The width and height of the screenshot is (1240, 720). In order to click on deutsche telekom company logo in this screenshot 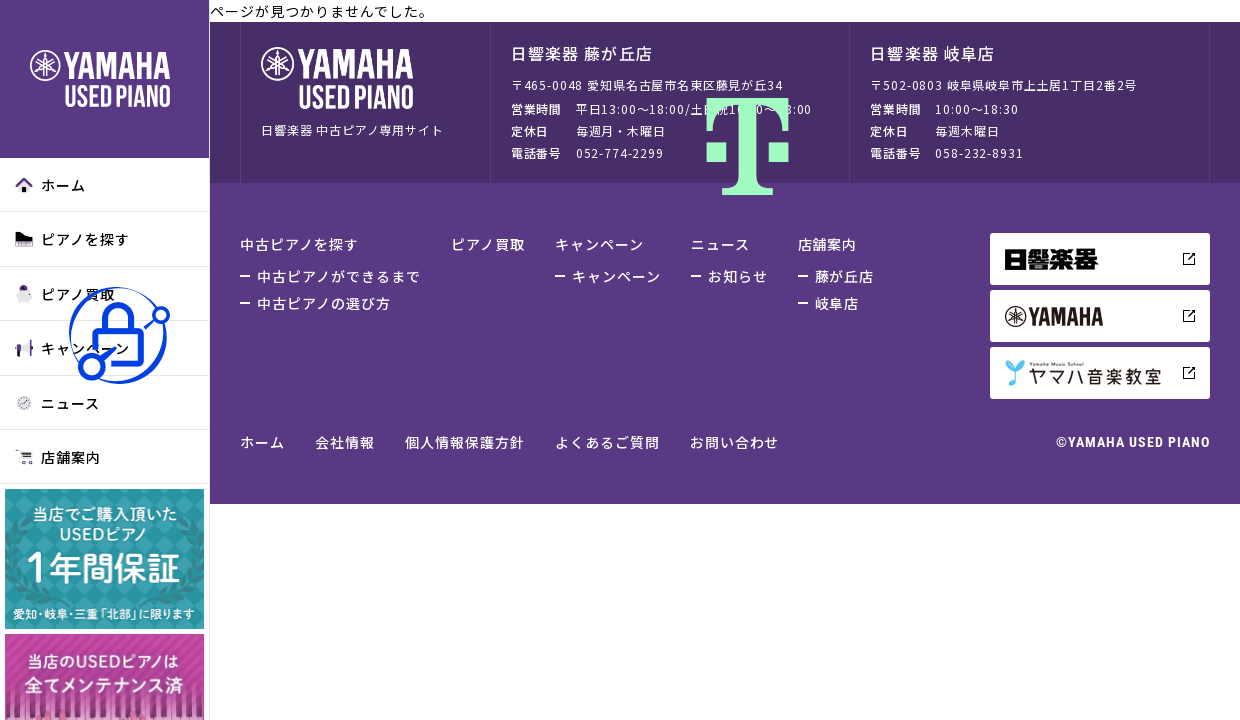, I will do `click(747, 146)`.